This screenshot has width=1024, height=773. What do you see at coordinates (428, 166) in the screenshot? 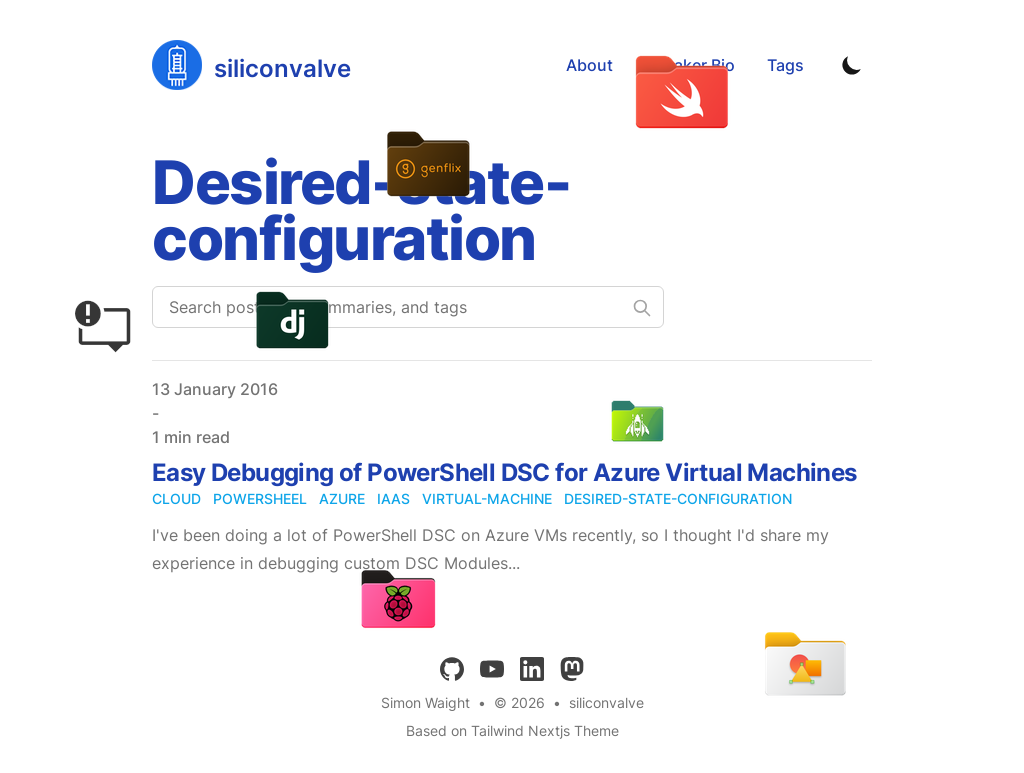
I see `open genflix media folder` at bounding box center [428, 166].